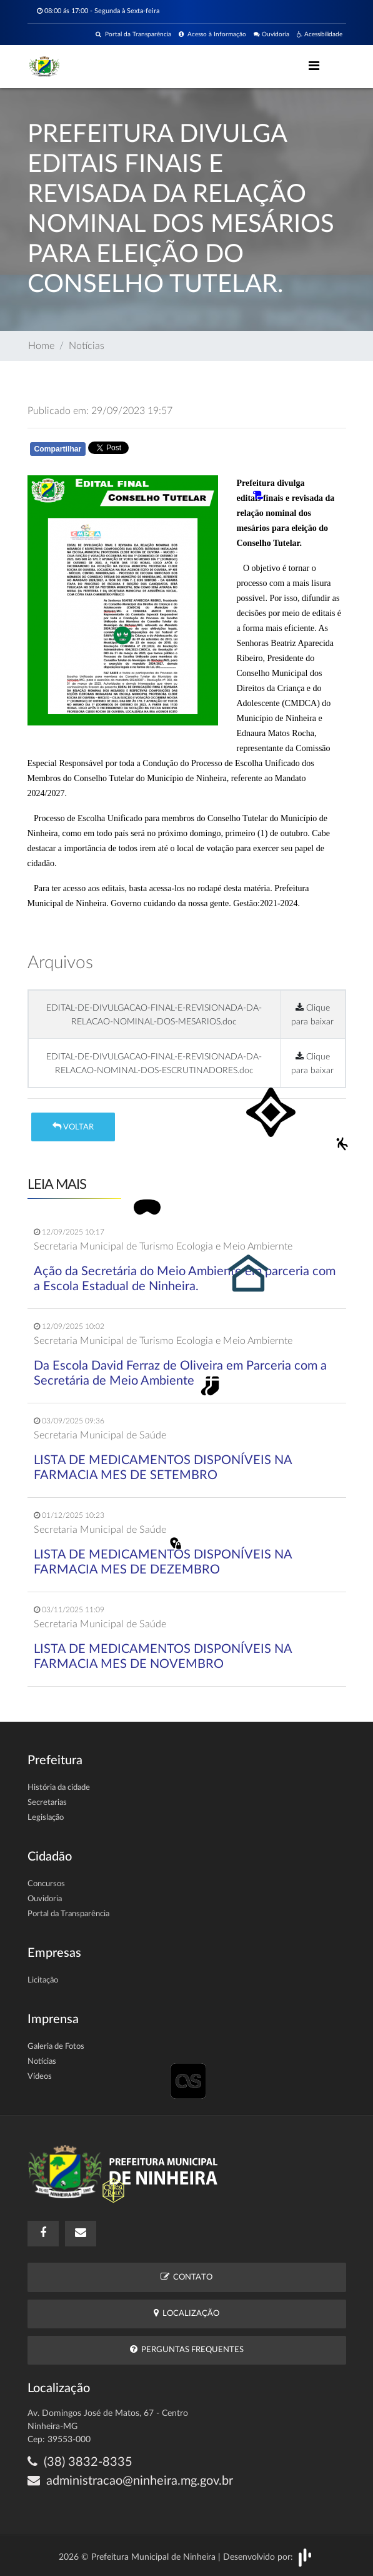 The image size is (373, 2576). What do you see at coordinates (248, 1273) in the screenshot?
I see `navigate to home screen` at bounding box center [248, 1273].